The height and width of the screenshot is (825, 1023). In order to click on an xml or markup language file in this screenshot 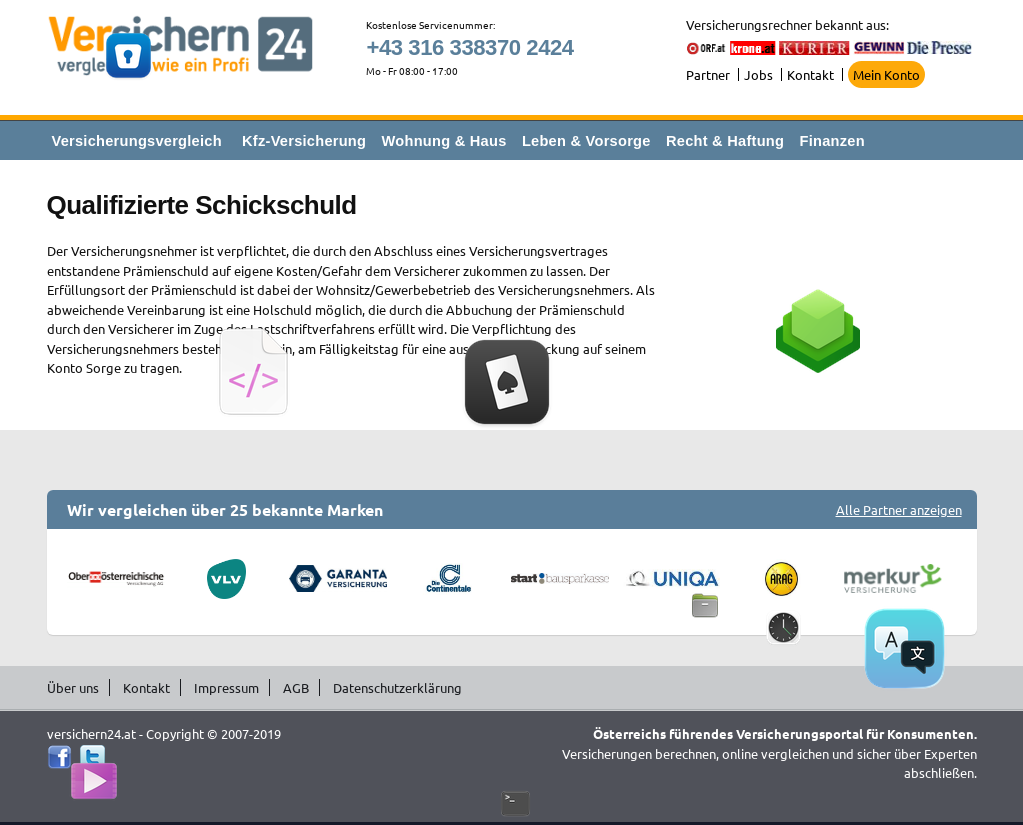, I will do `click(253, 371)`.